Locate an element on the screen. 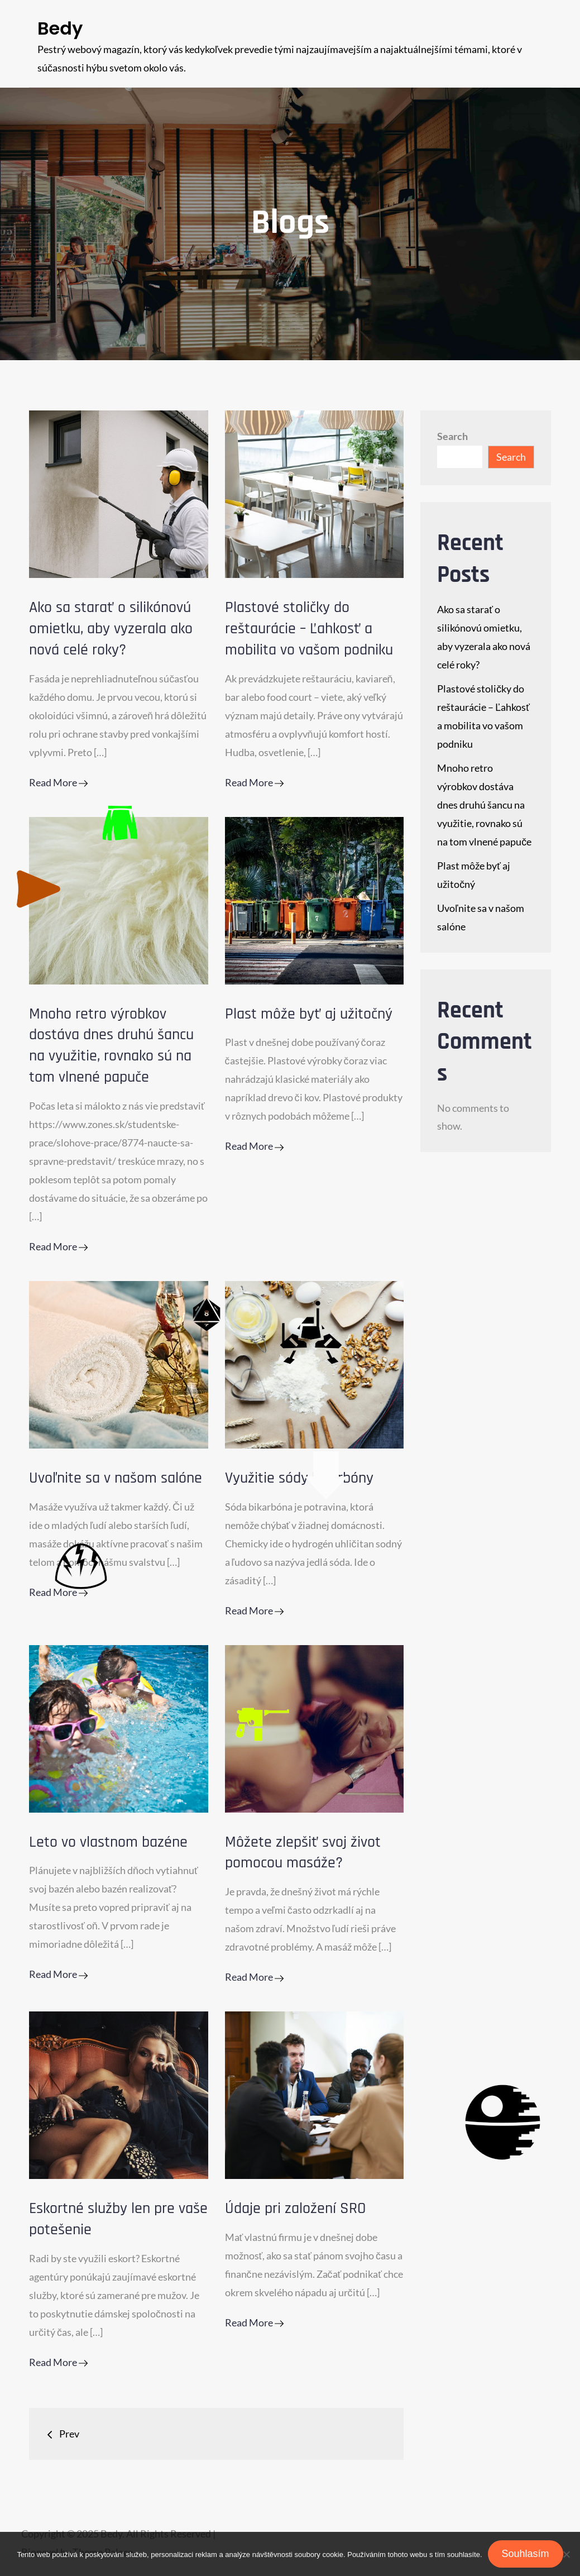 The image size is (580, 2576). select weapon or firearm in game inventory is located at coordinates (262, 1724).